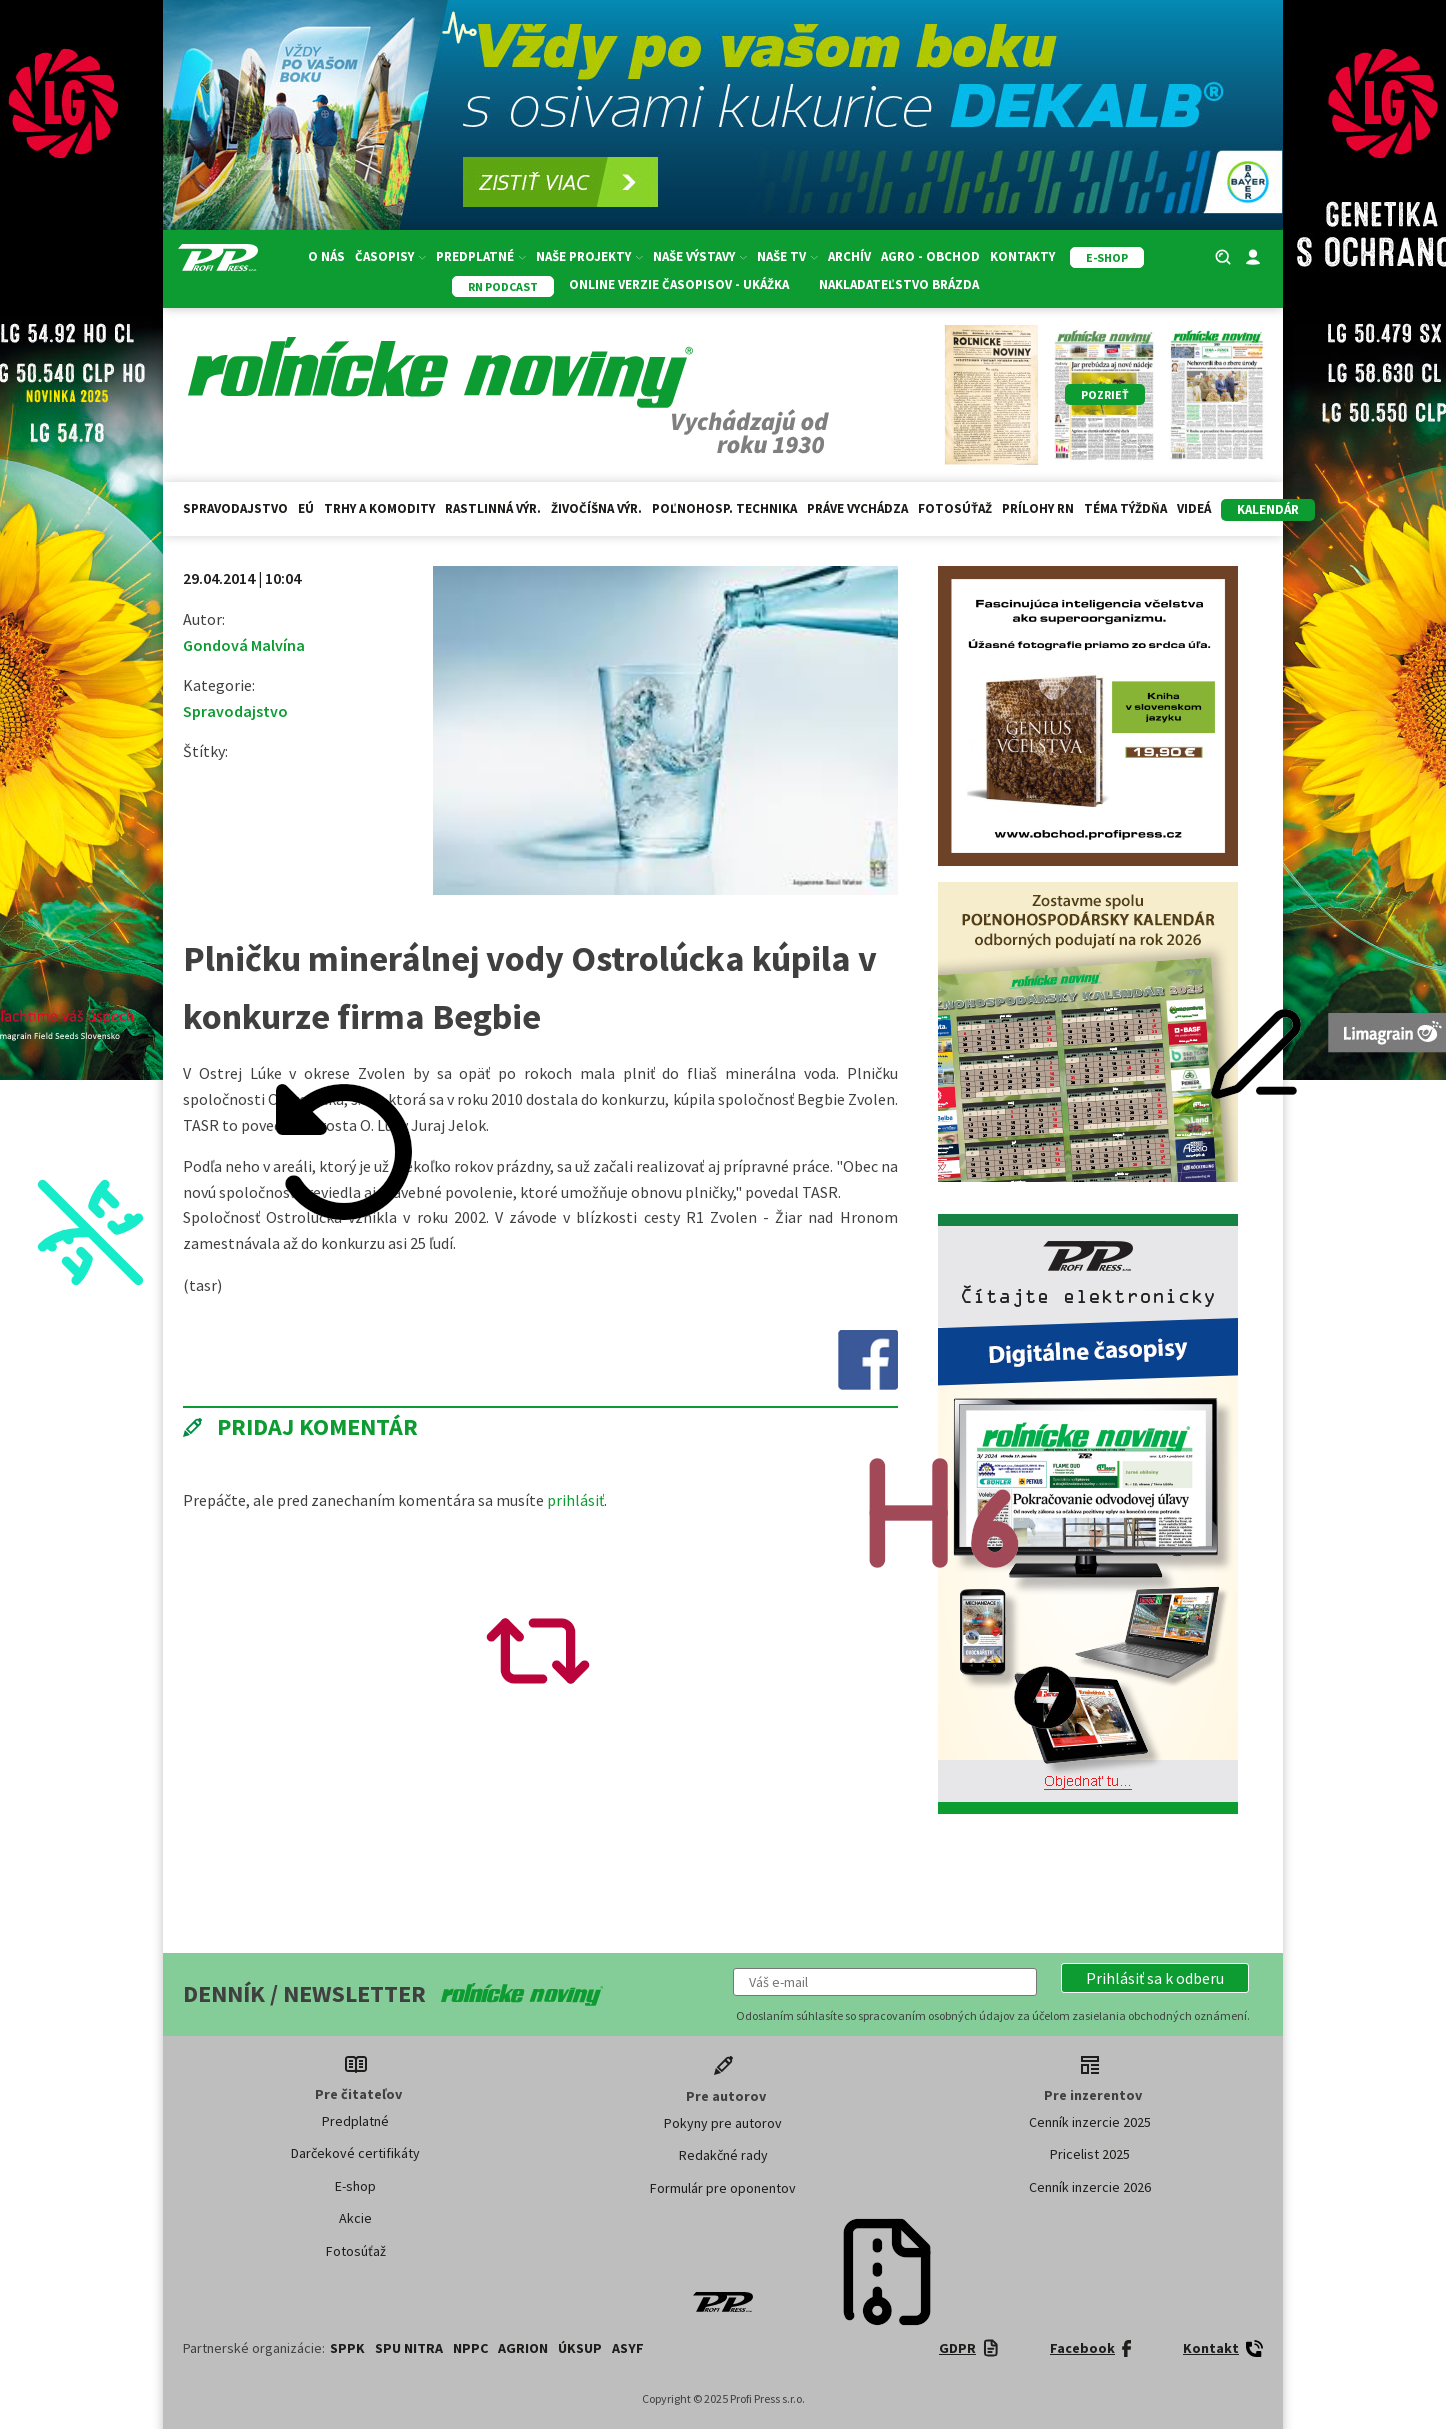 The width and height of the screenshot is (1446, 2429). I want to click on open a compressed or zipped file, so click(887, 2272).